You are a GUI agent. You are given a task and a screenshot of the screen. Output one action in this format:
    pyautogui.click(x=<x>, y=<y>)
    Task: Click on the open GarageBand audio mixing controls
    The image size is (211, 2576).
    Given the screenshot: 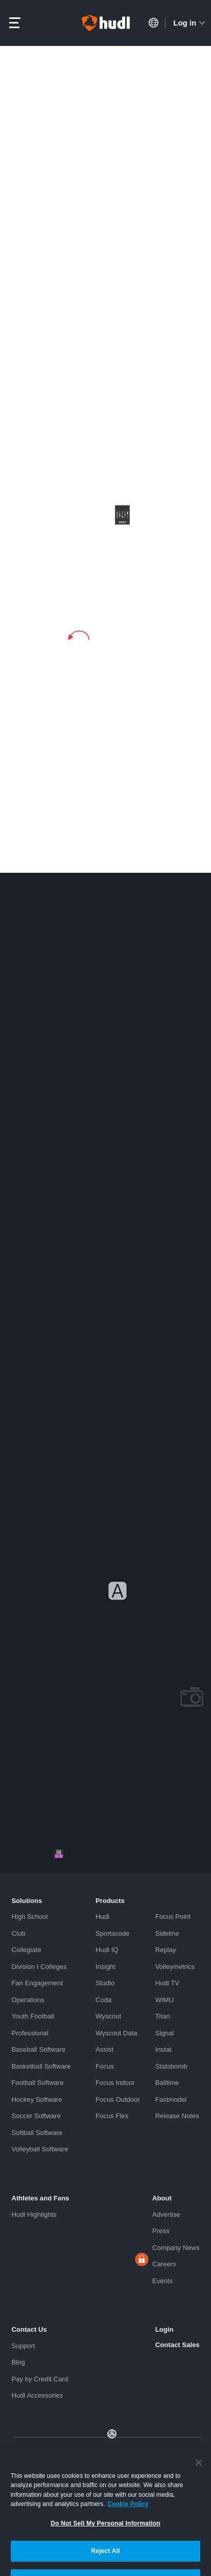 What is the action you would take?
    pyautogui.click(x=122, y=515)
    